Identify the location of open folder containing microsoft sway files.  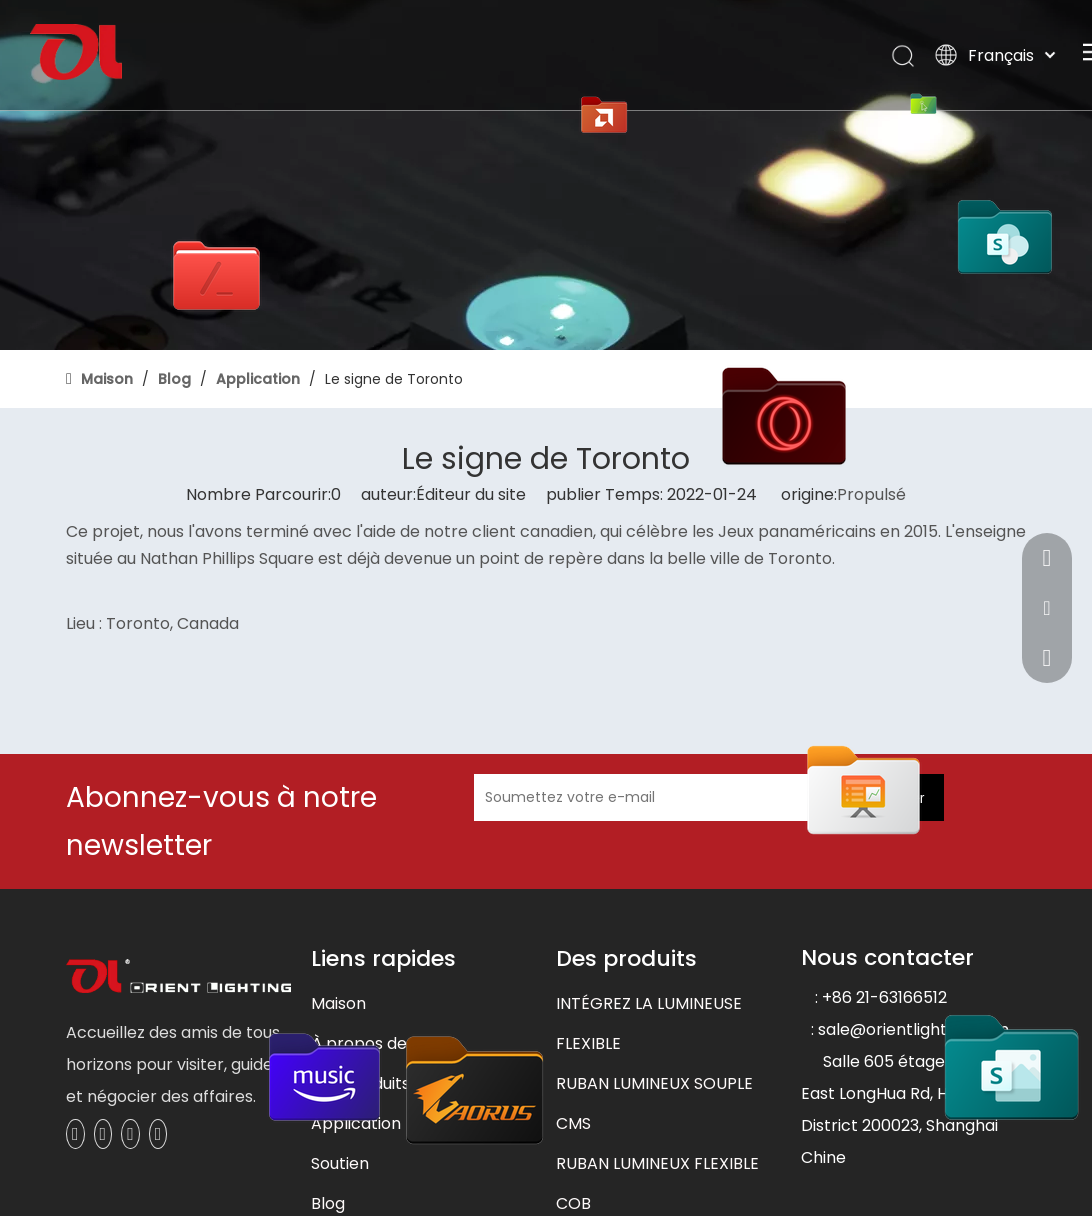
(1011, 1071).